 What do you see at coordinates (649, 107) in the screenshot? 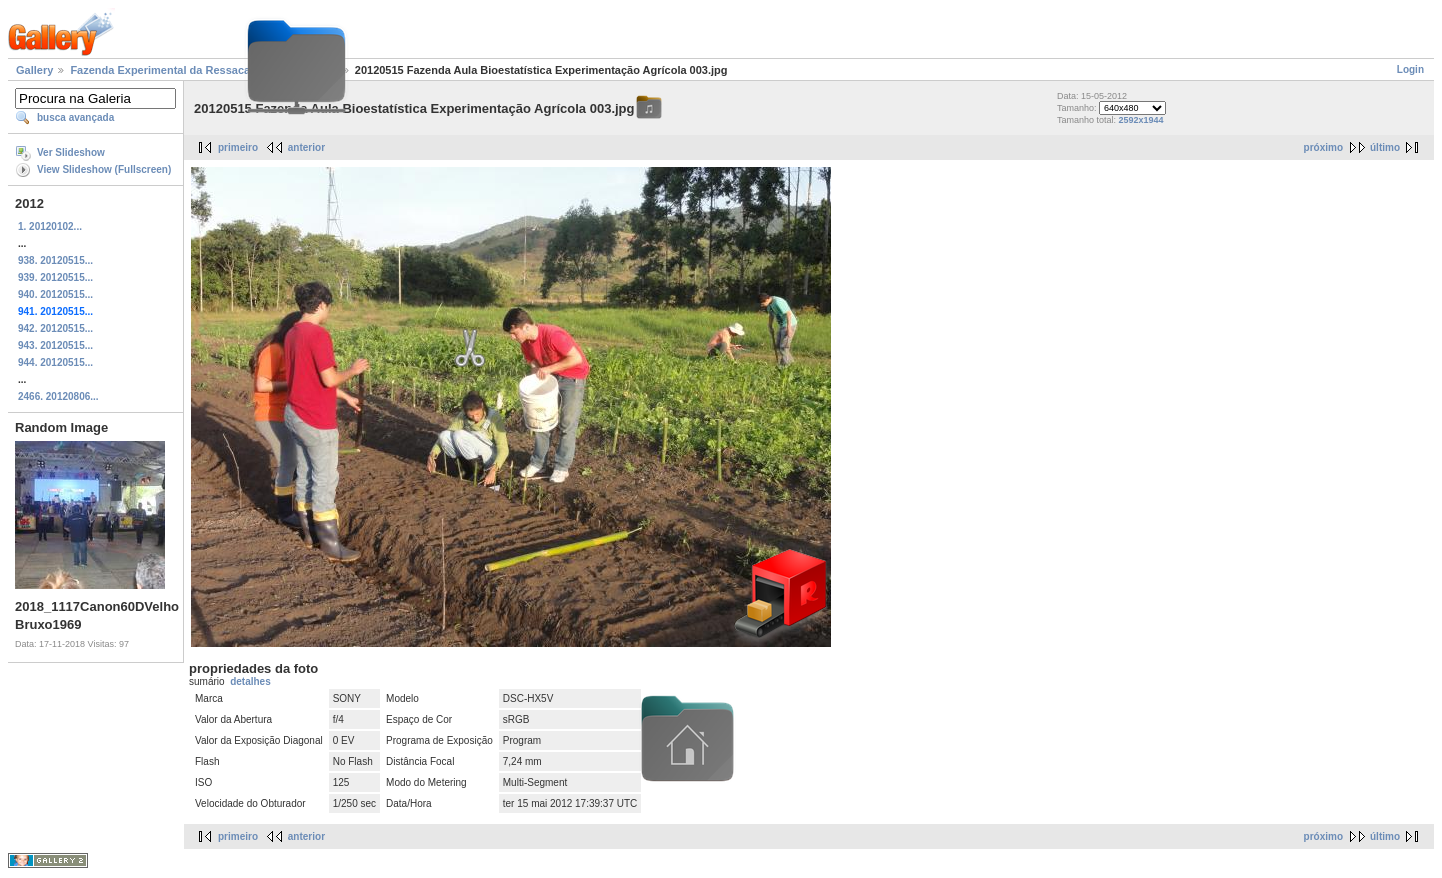
I see `open your music folder` at bounding box center [649, 107].